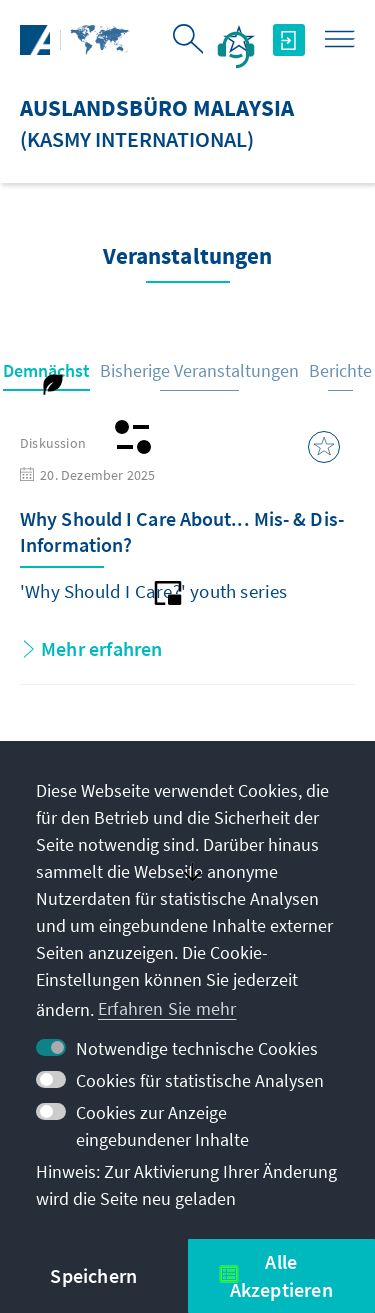  I want to click on contact customer support, so click(236, 50).